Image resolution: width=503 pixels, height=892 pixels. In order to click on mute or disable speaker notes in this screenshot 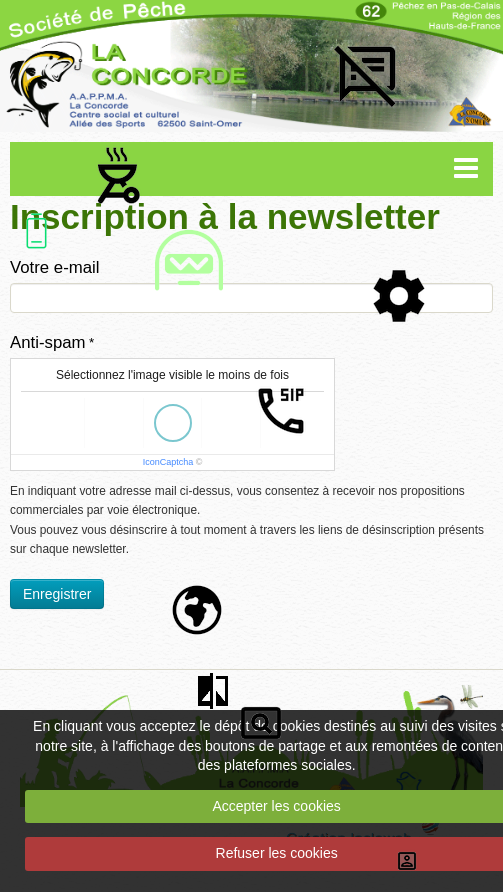, I will do `click(367, 74)`.